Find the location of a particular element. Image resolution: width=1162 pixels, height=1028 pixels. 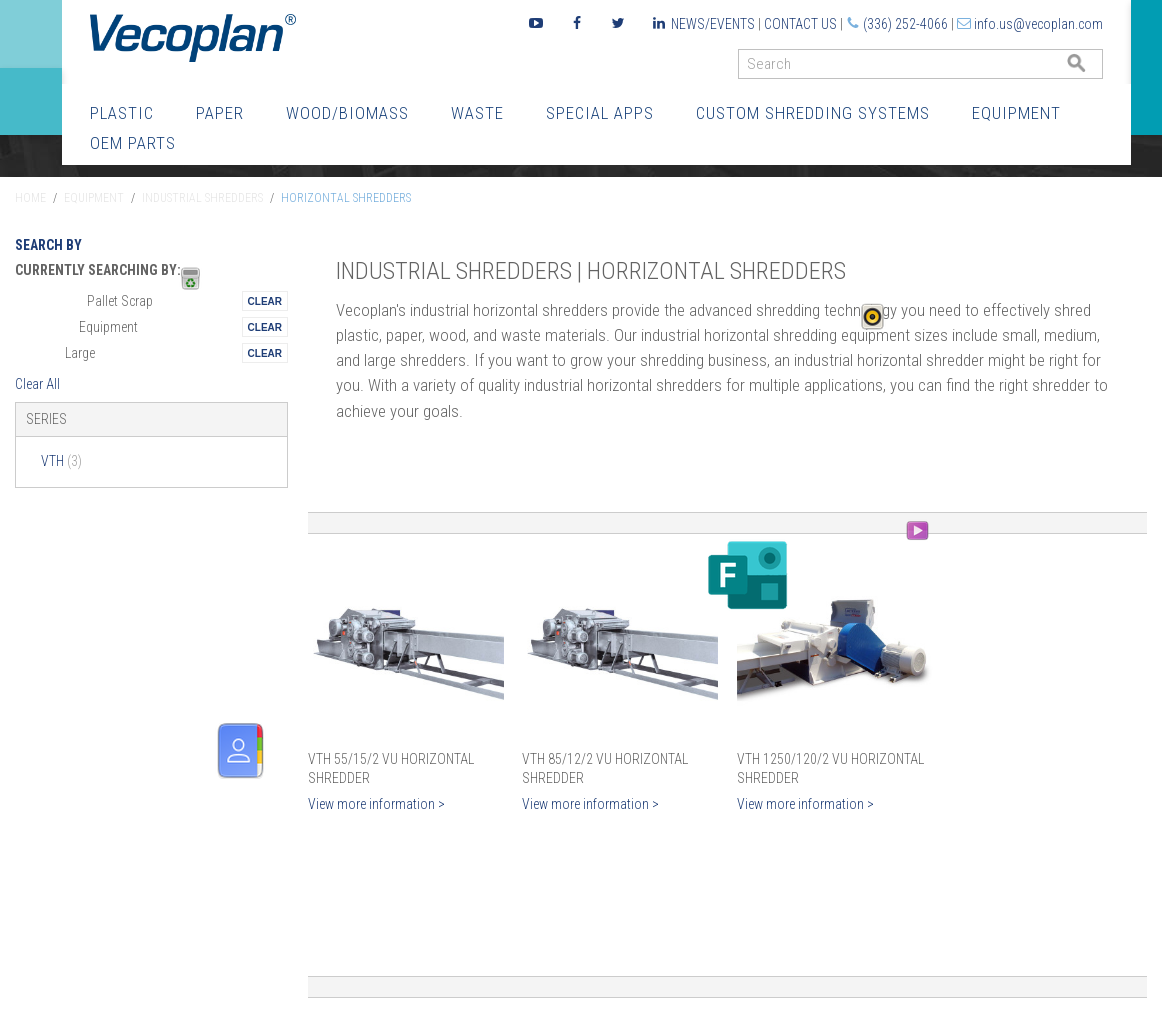

open the contacts app is located at coordinates (240, 750).